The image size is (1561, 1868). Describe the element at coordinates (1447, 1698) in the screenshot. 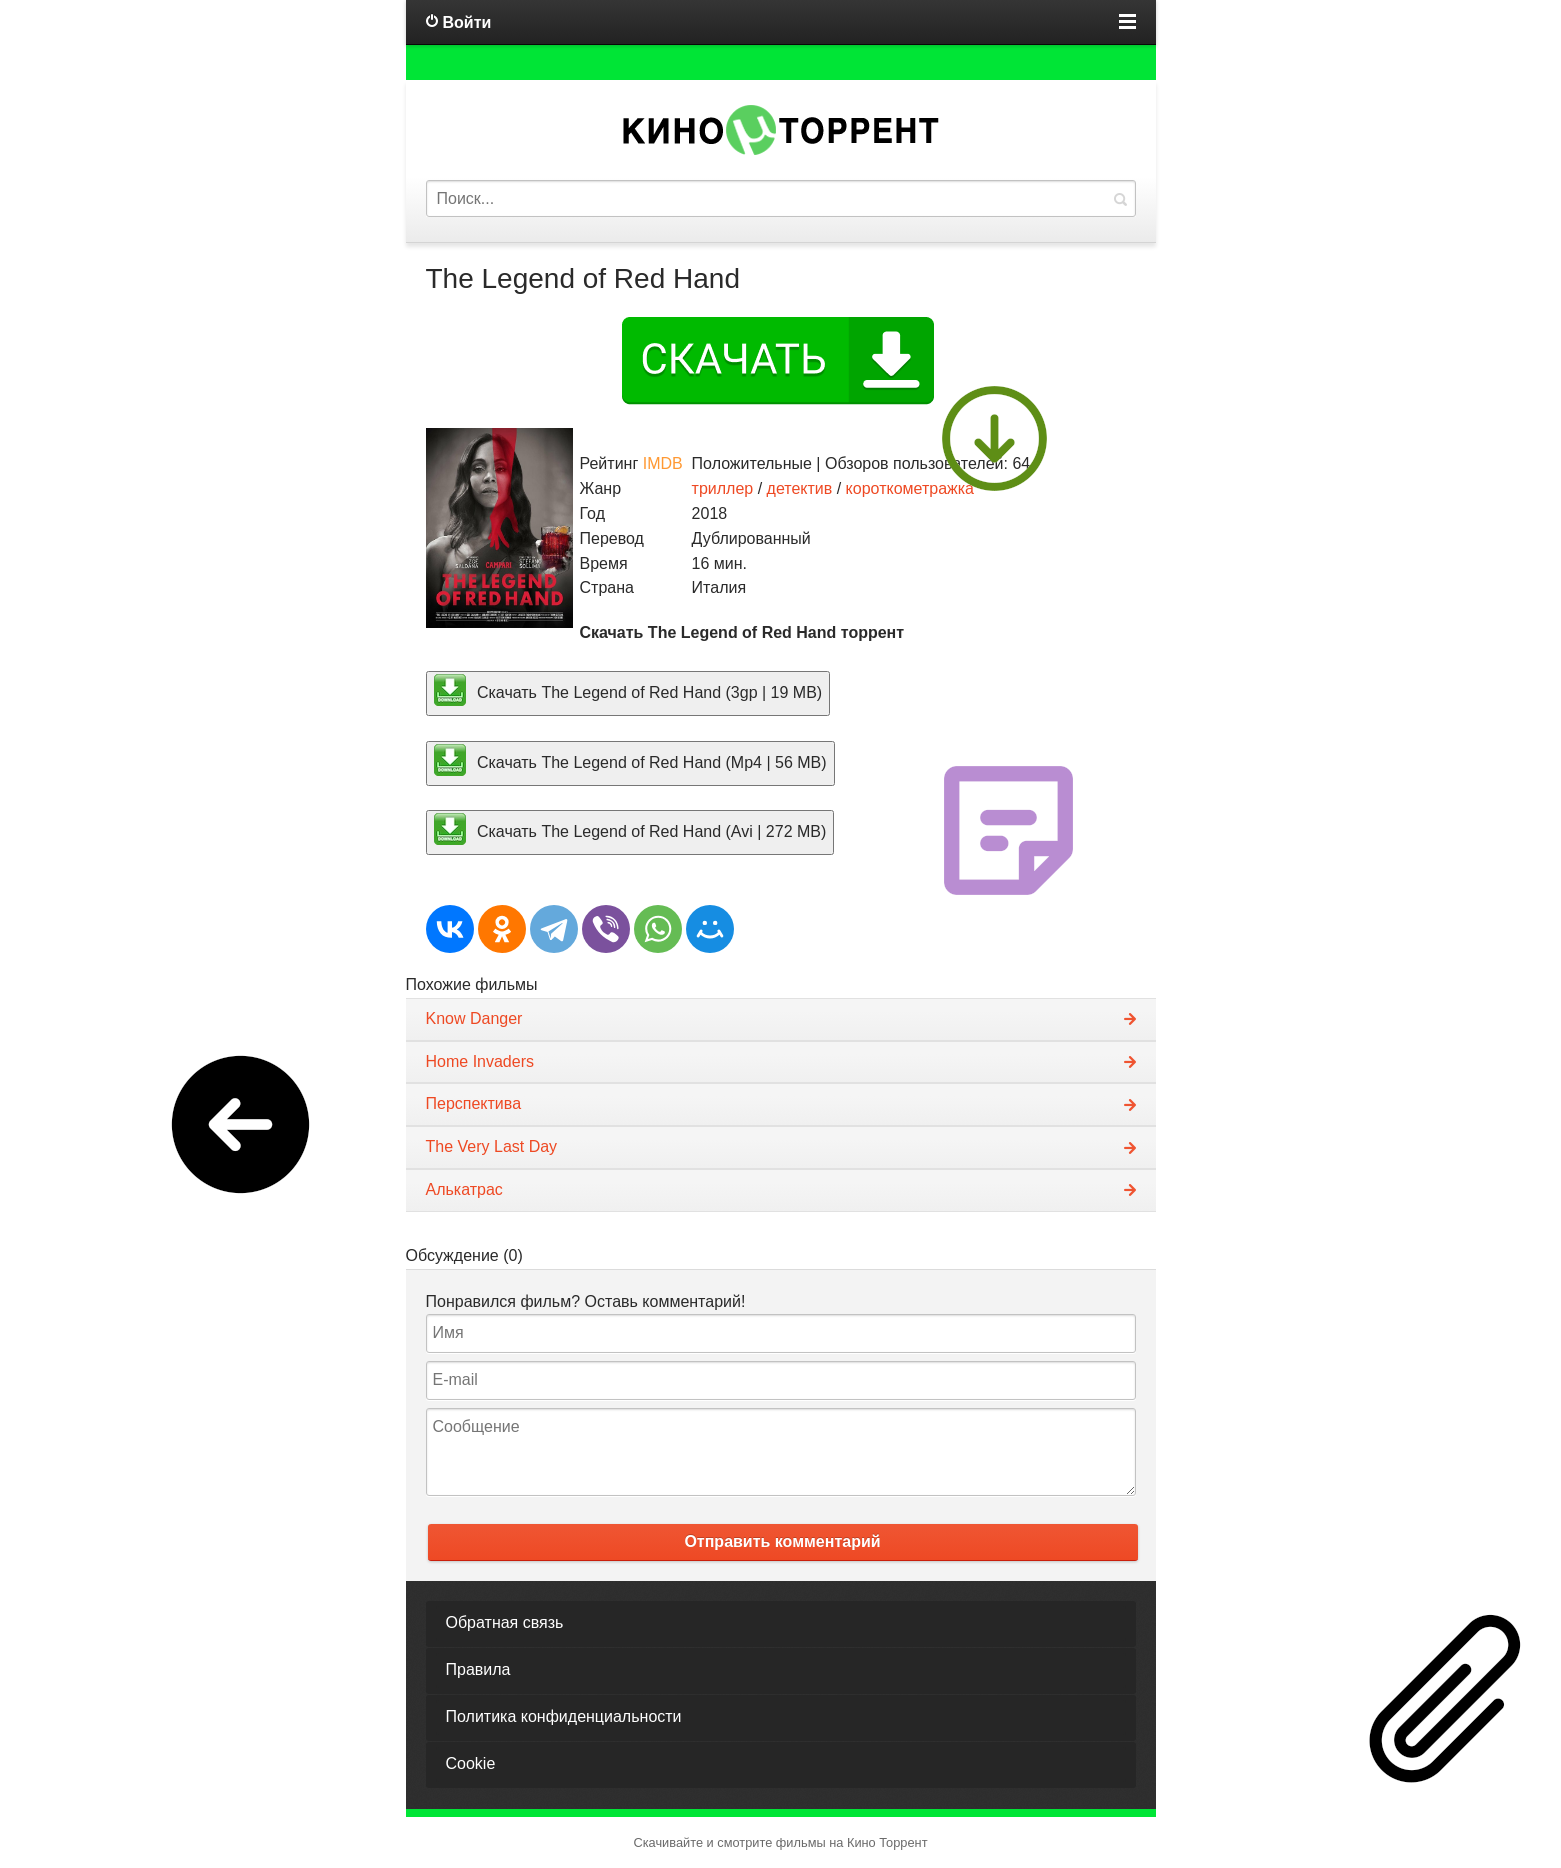

I see `attach a file to your message` at that location.